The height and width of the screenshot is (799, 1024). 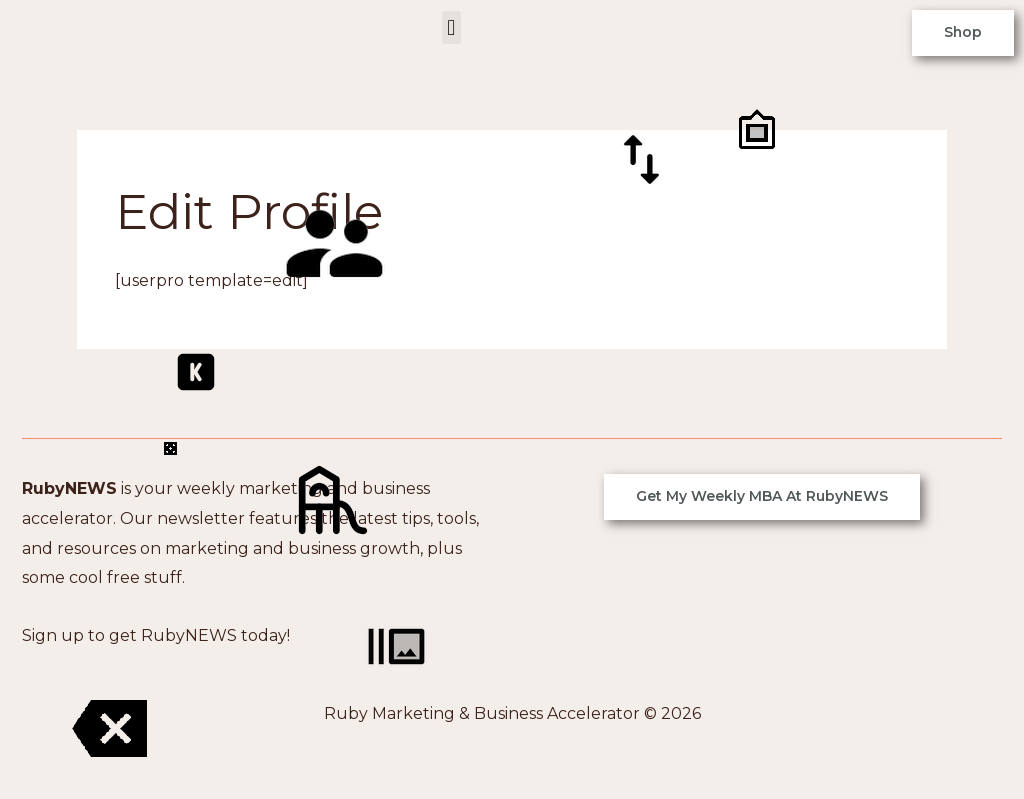 I want to click on view team members or supervised accounts, so click(x=334, y=243).